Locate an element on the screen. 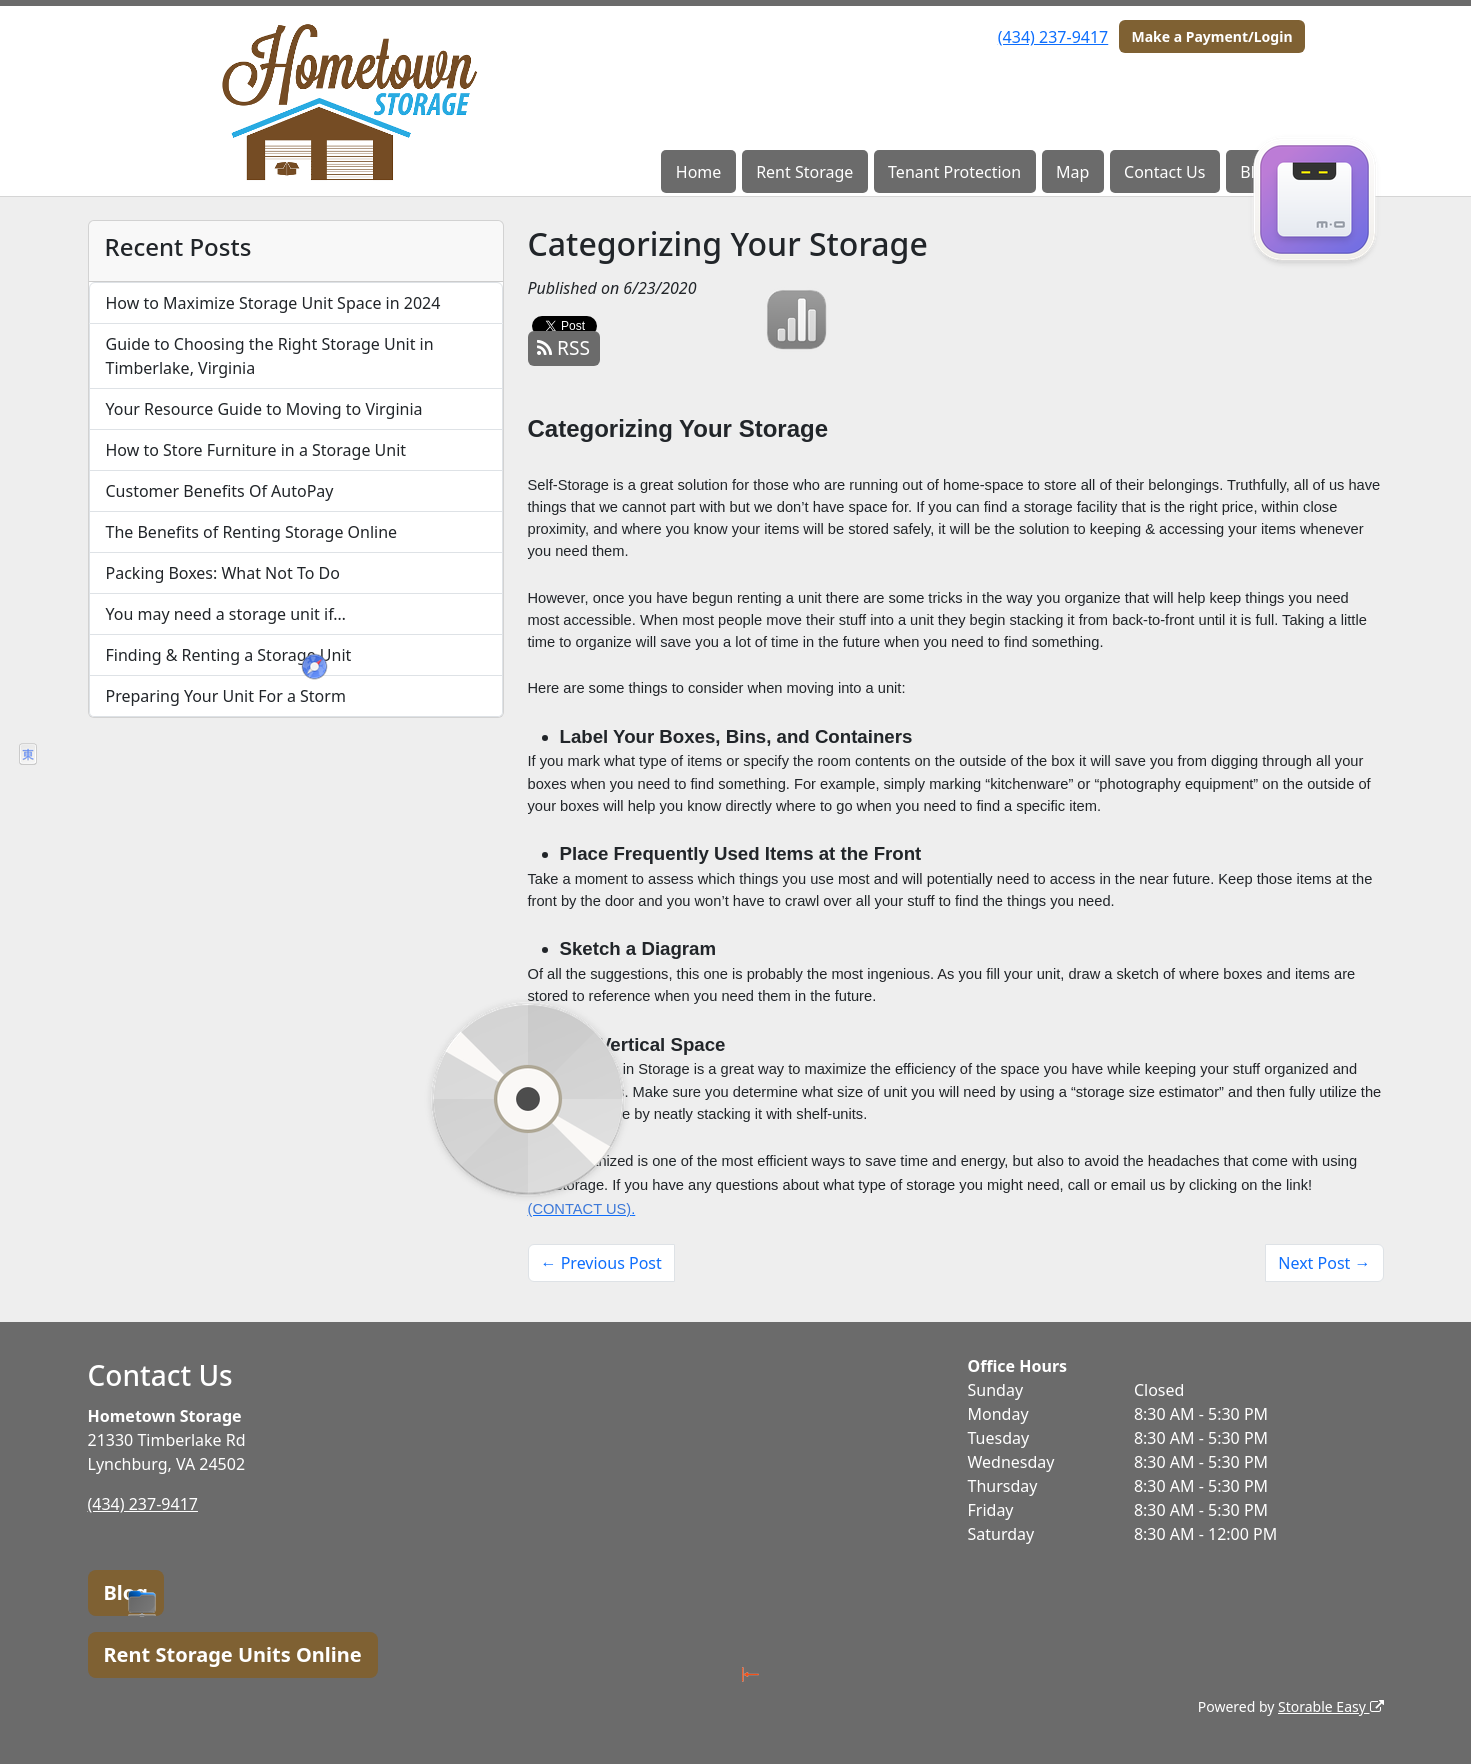 The height and width of the screenshot is (1764, 1471). open the web browser app is located at coordinates (314, 666).